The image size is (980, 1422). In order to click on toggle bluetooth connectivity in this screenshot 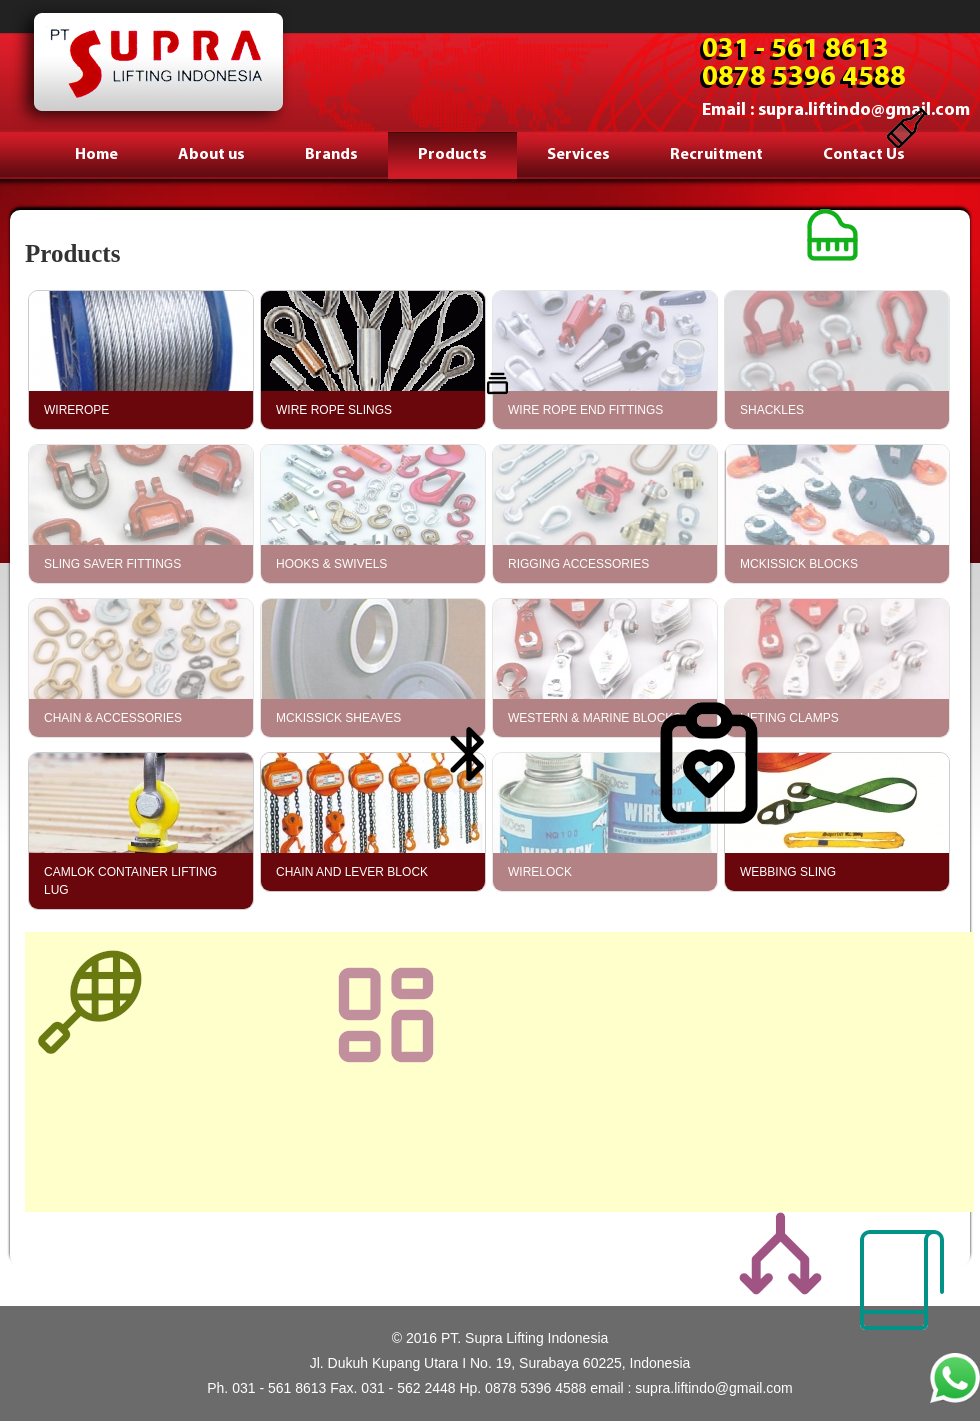, I will do `click(469, 754)`.